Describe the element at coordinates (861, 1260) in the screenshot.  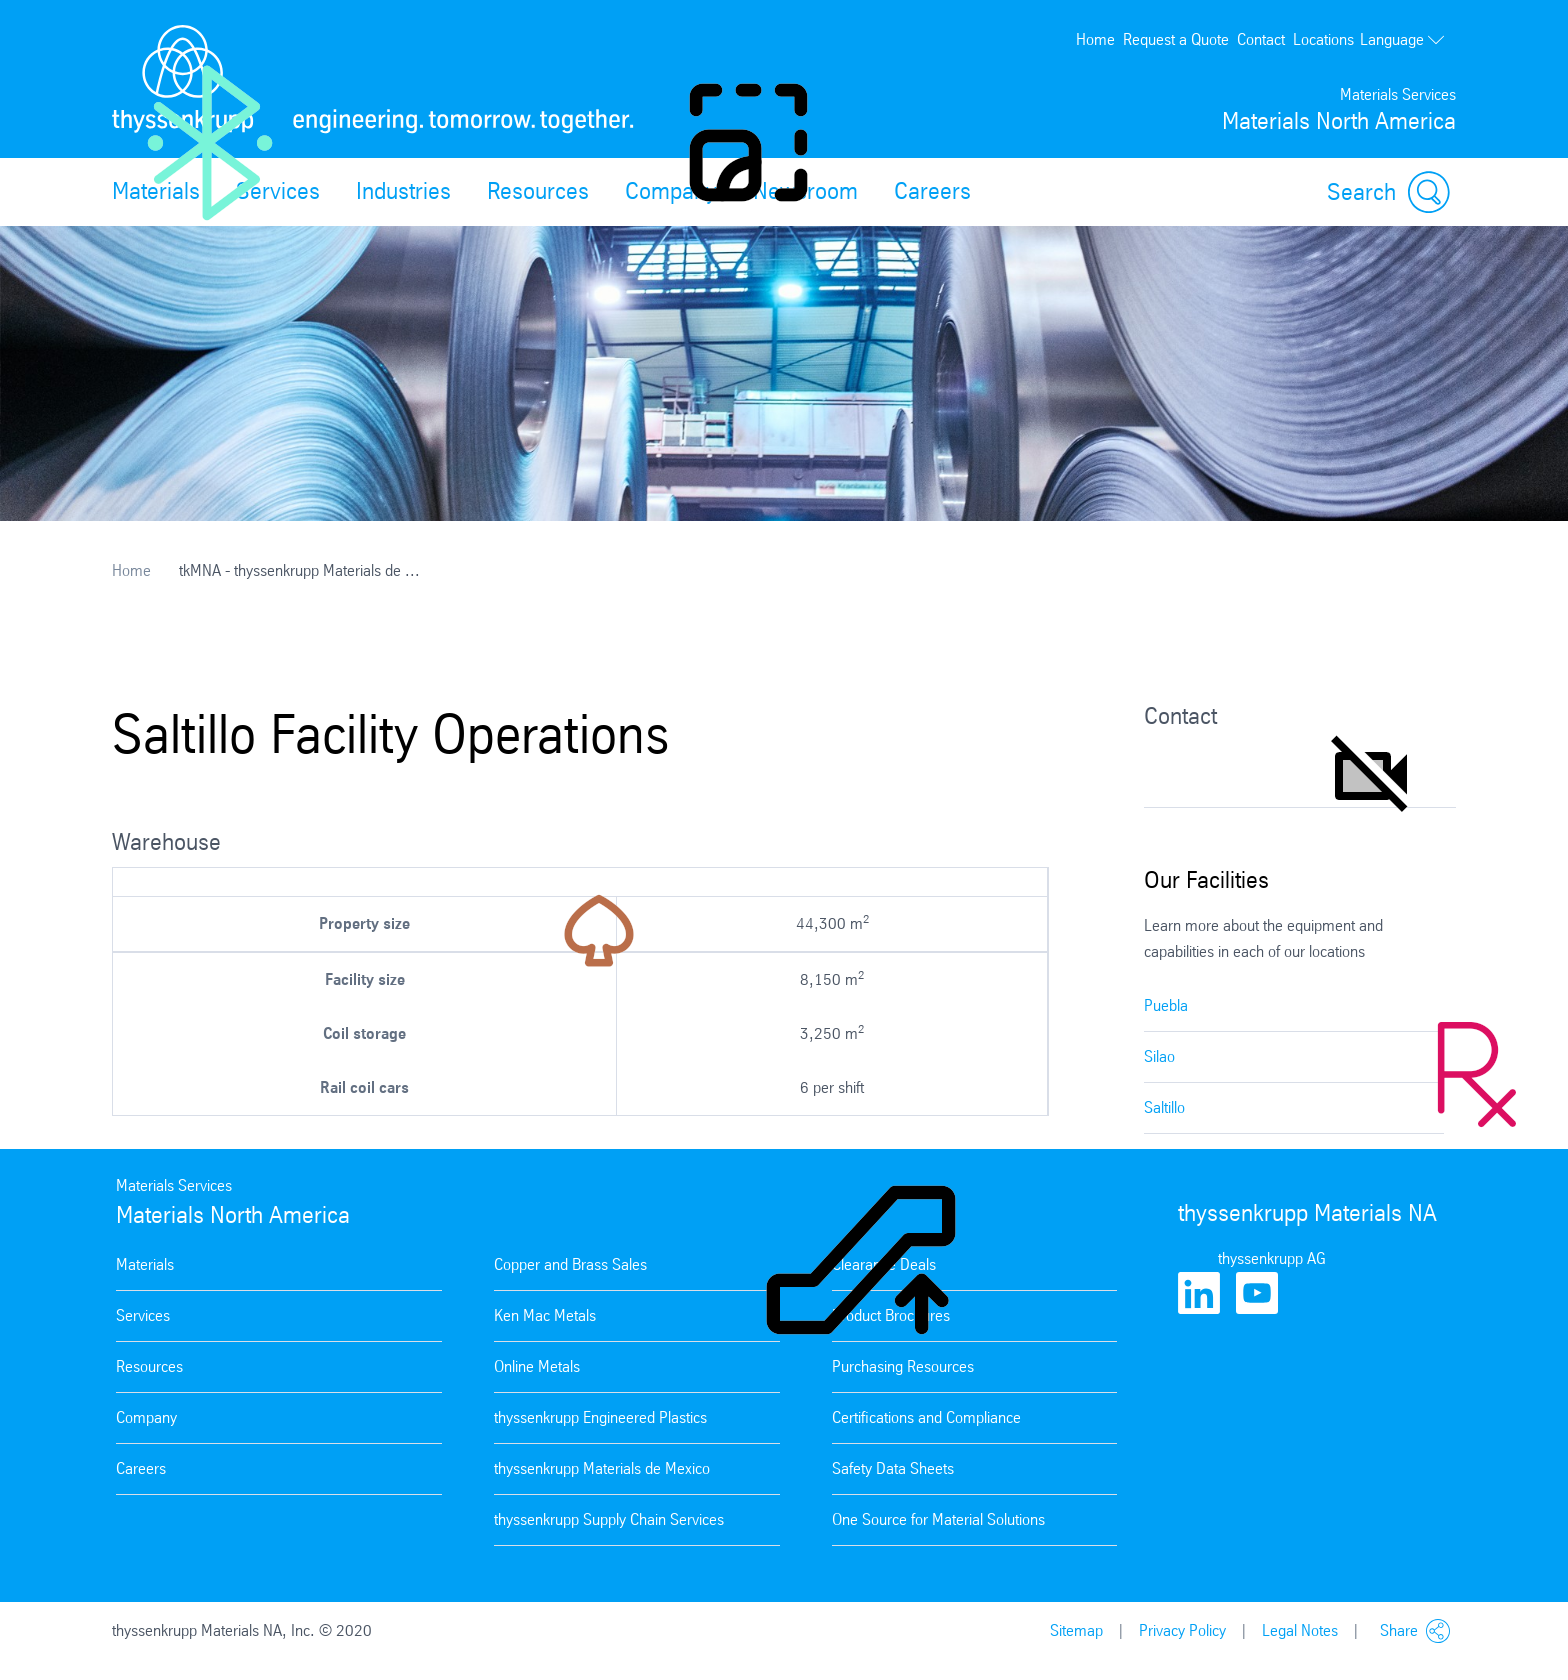
I see `indicates escalator going up` at that location.